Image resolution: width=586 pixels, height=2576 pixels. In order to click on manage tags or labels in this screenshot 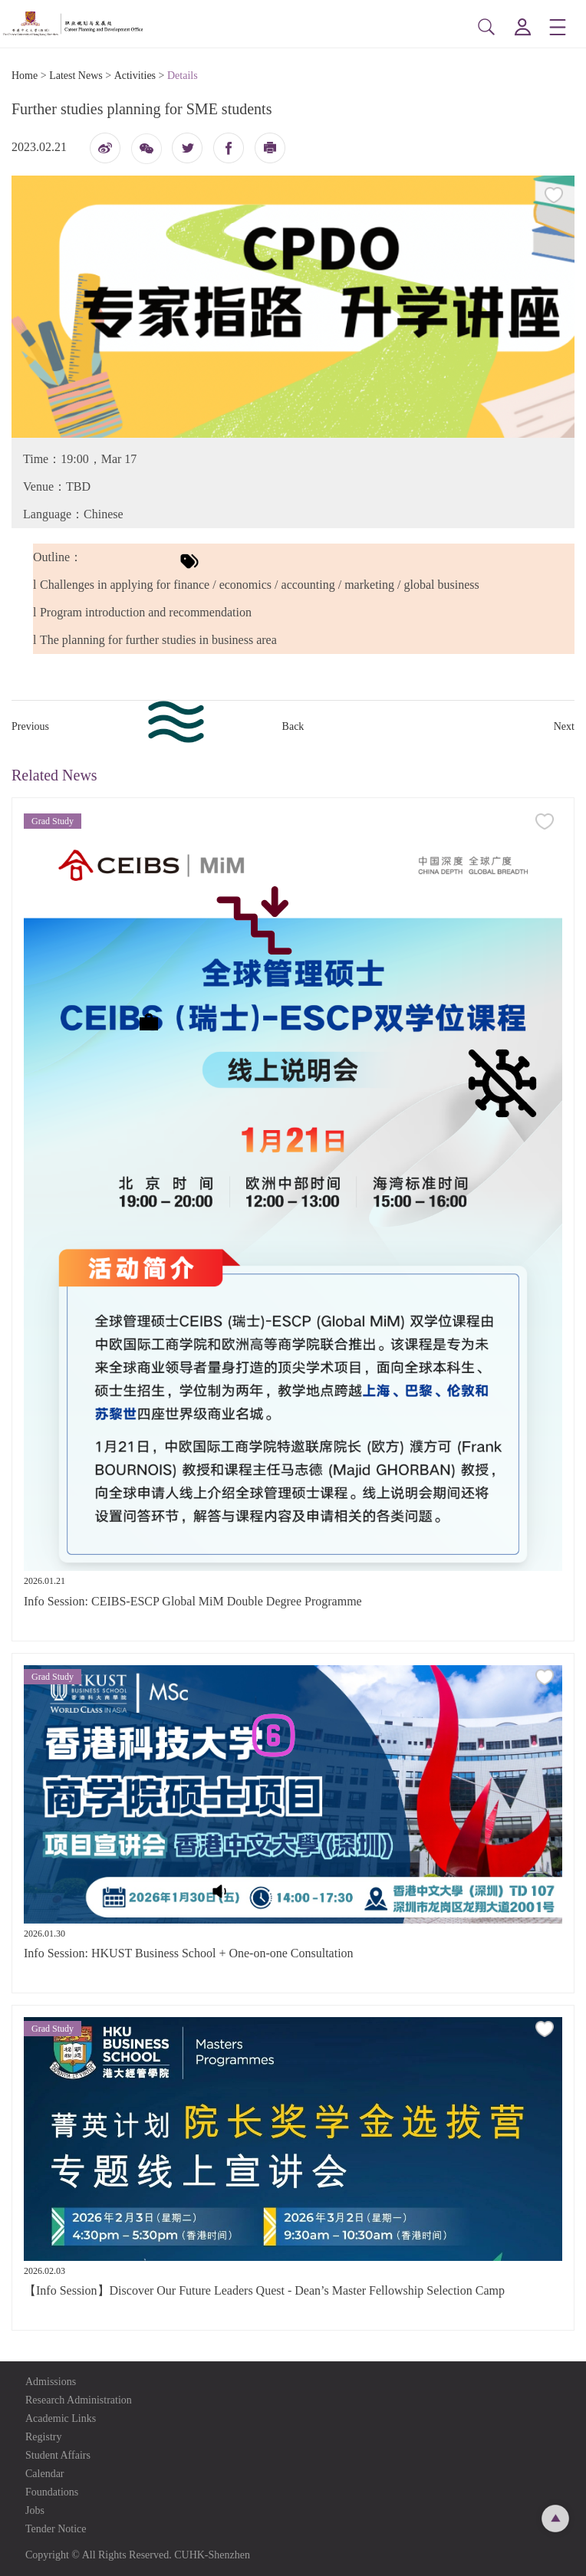, I will do `click(189, 560)`.